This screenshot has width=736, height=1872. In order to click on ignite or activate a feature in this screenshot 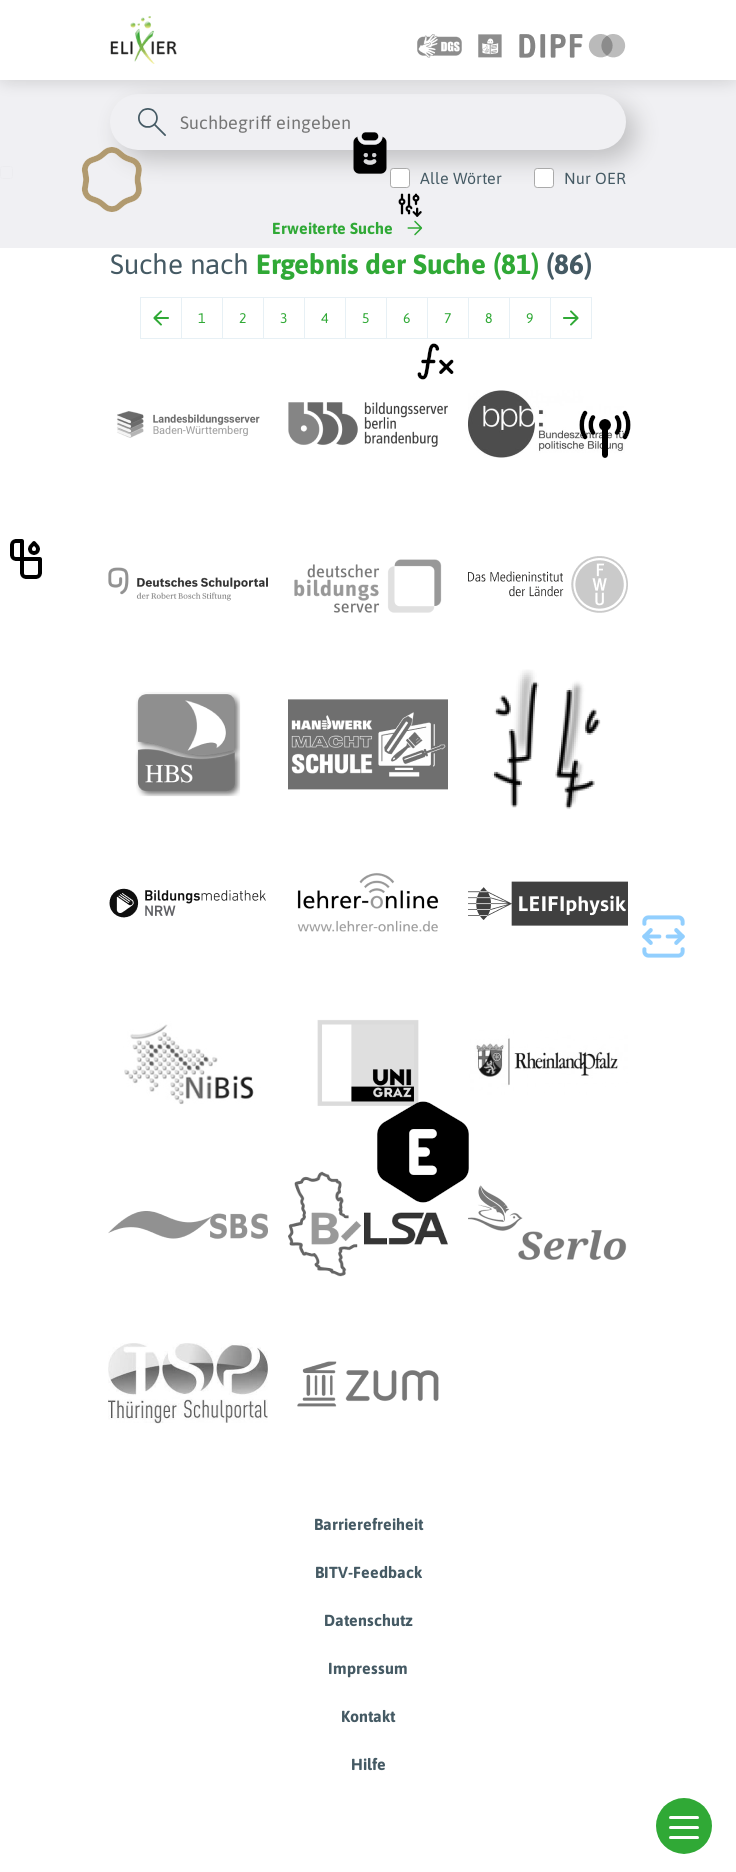, I will do `click(26, 559)`.